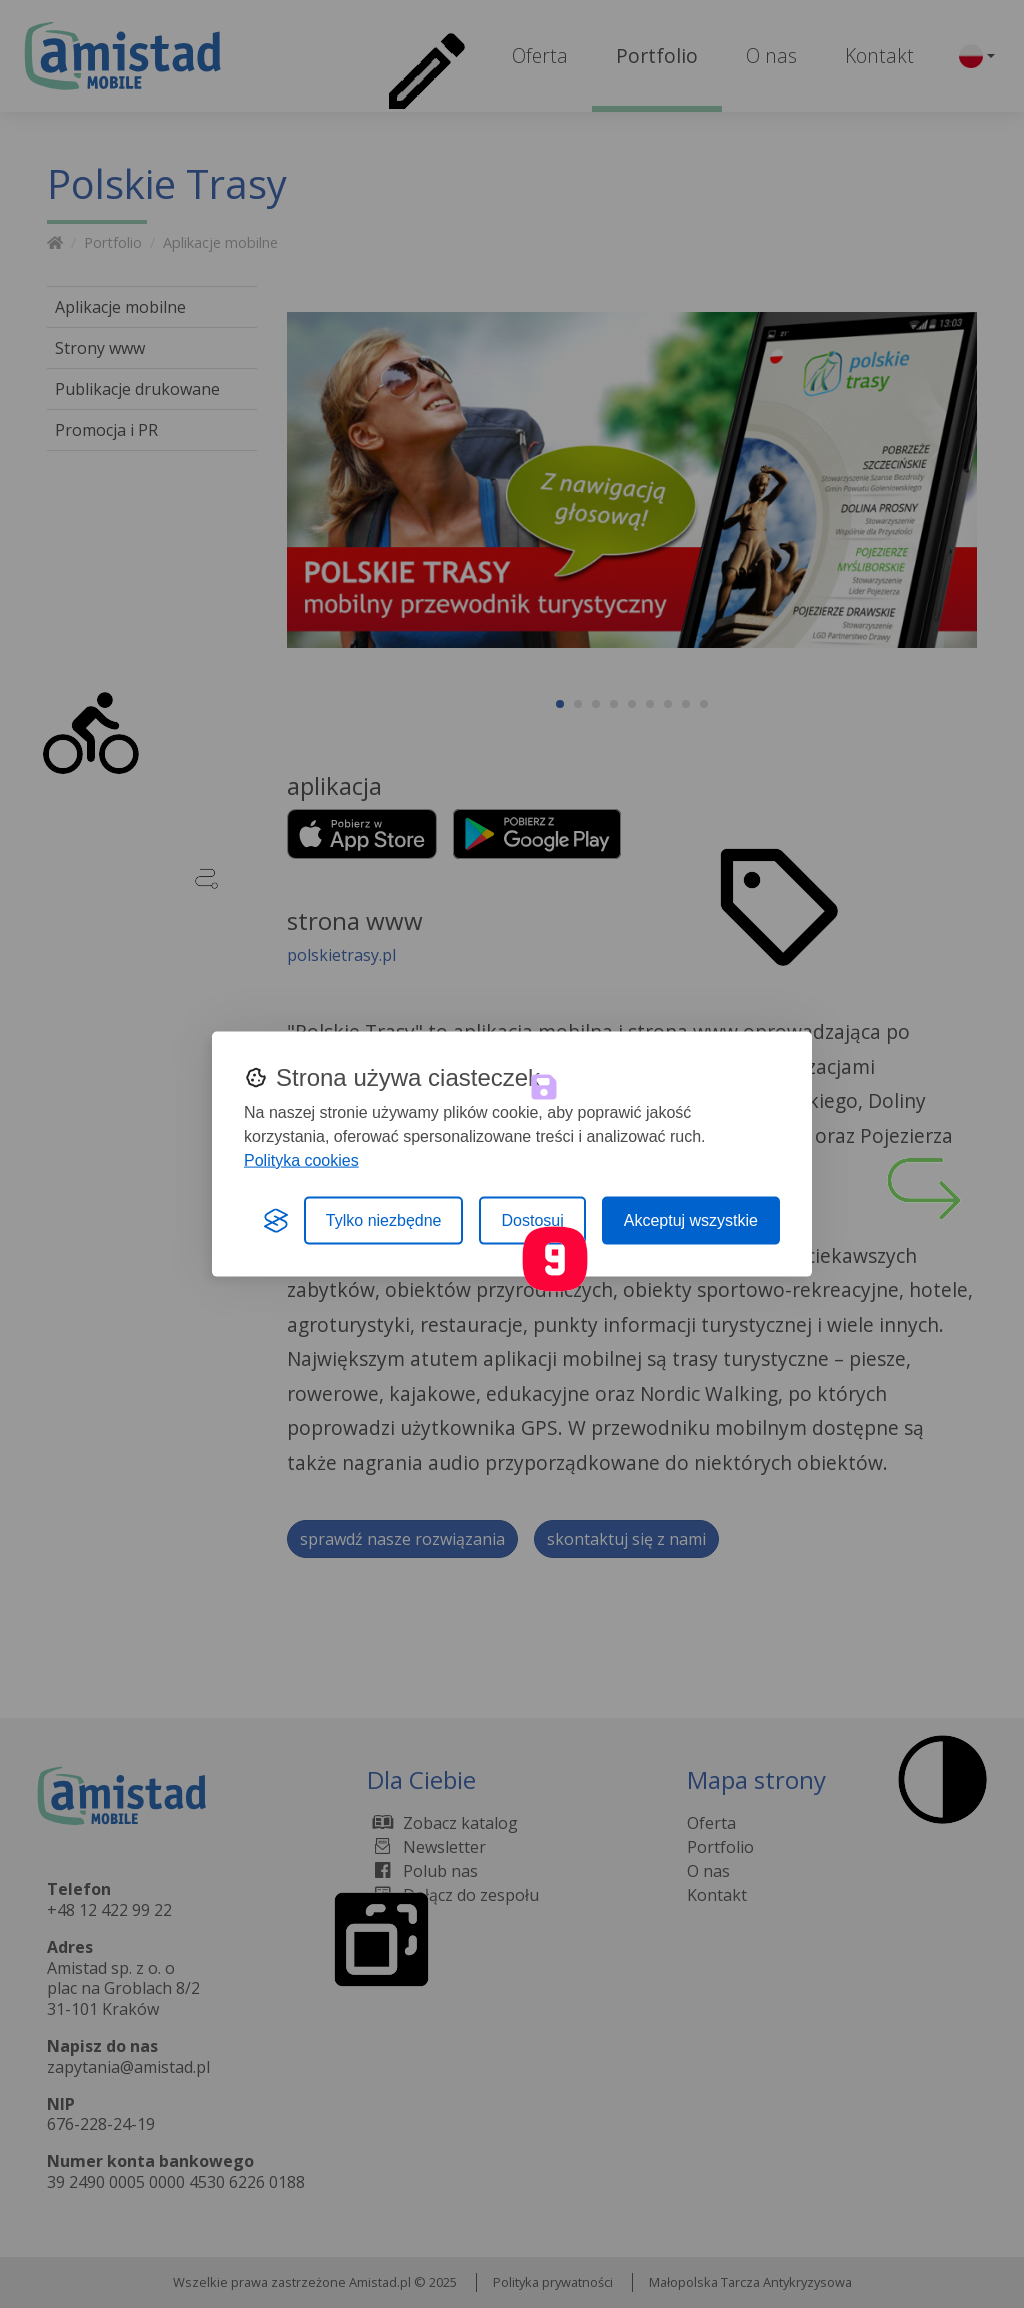 This screenshot has width=1024, height=2308. I want to click on move selection to background layer, so click(381, 1939).